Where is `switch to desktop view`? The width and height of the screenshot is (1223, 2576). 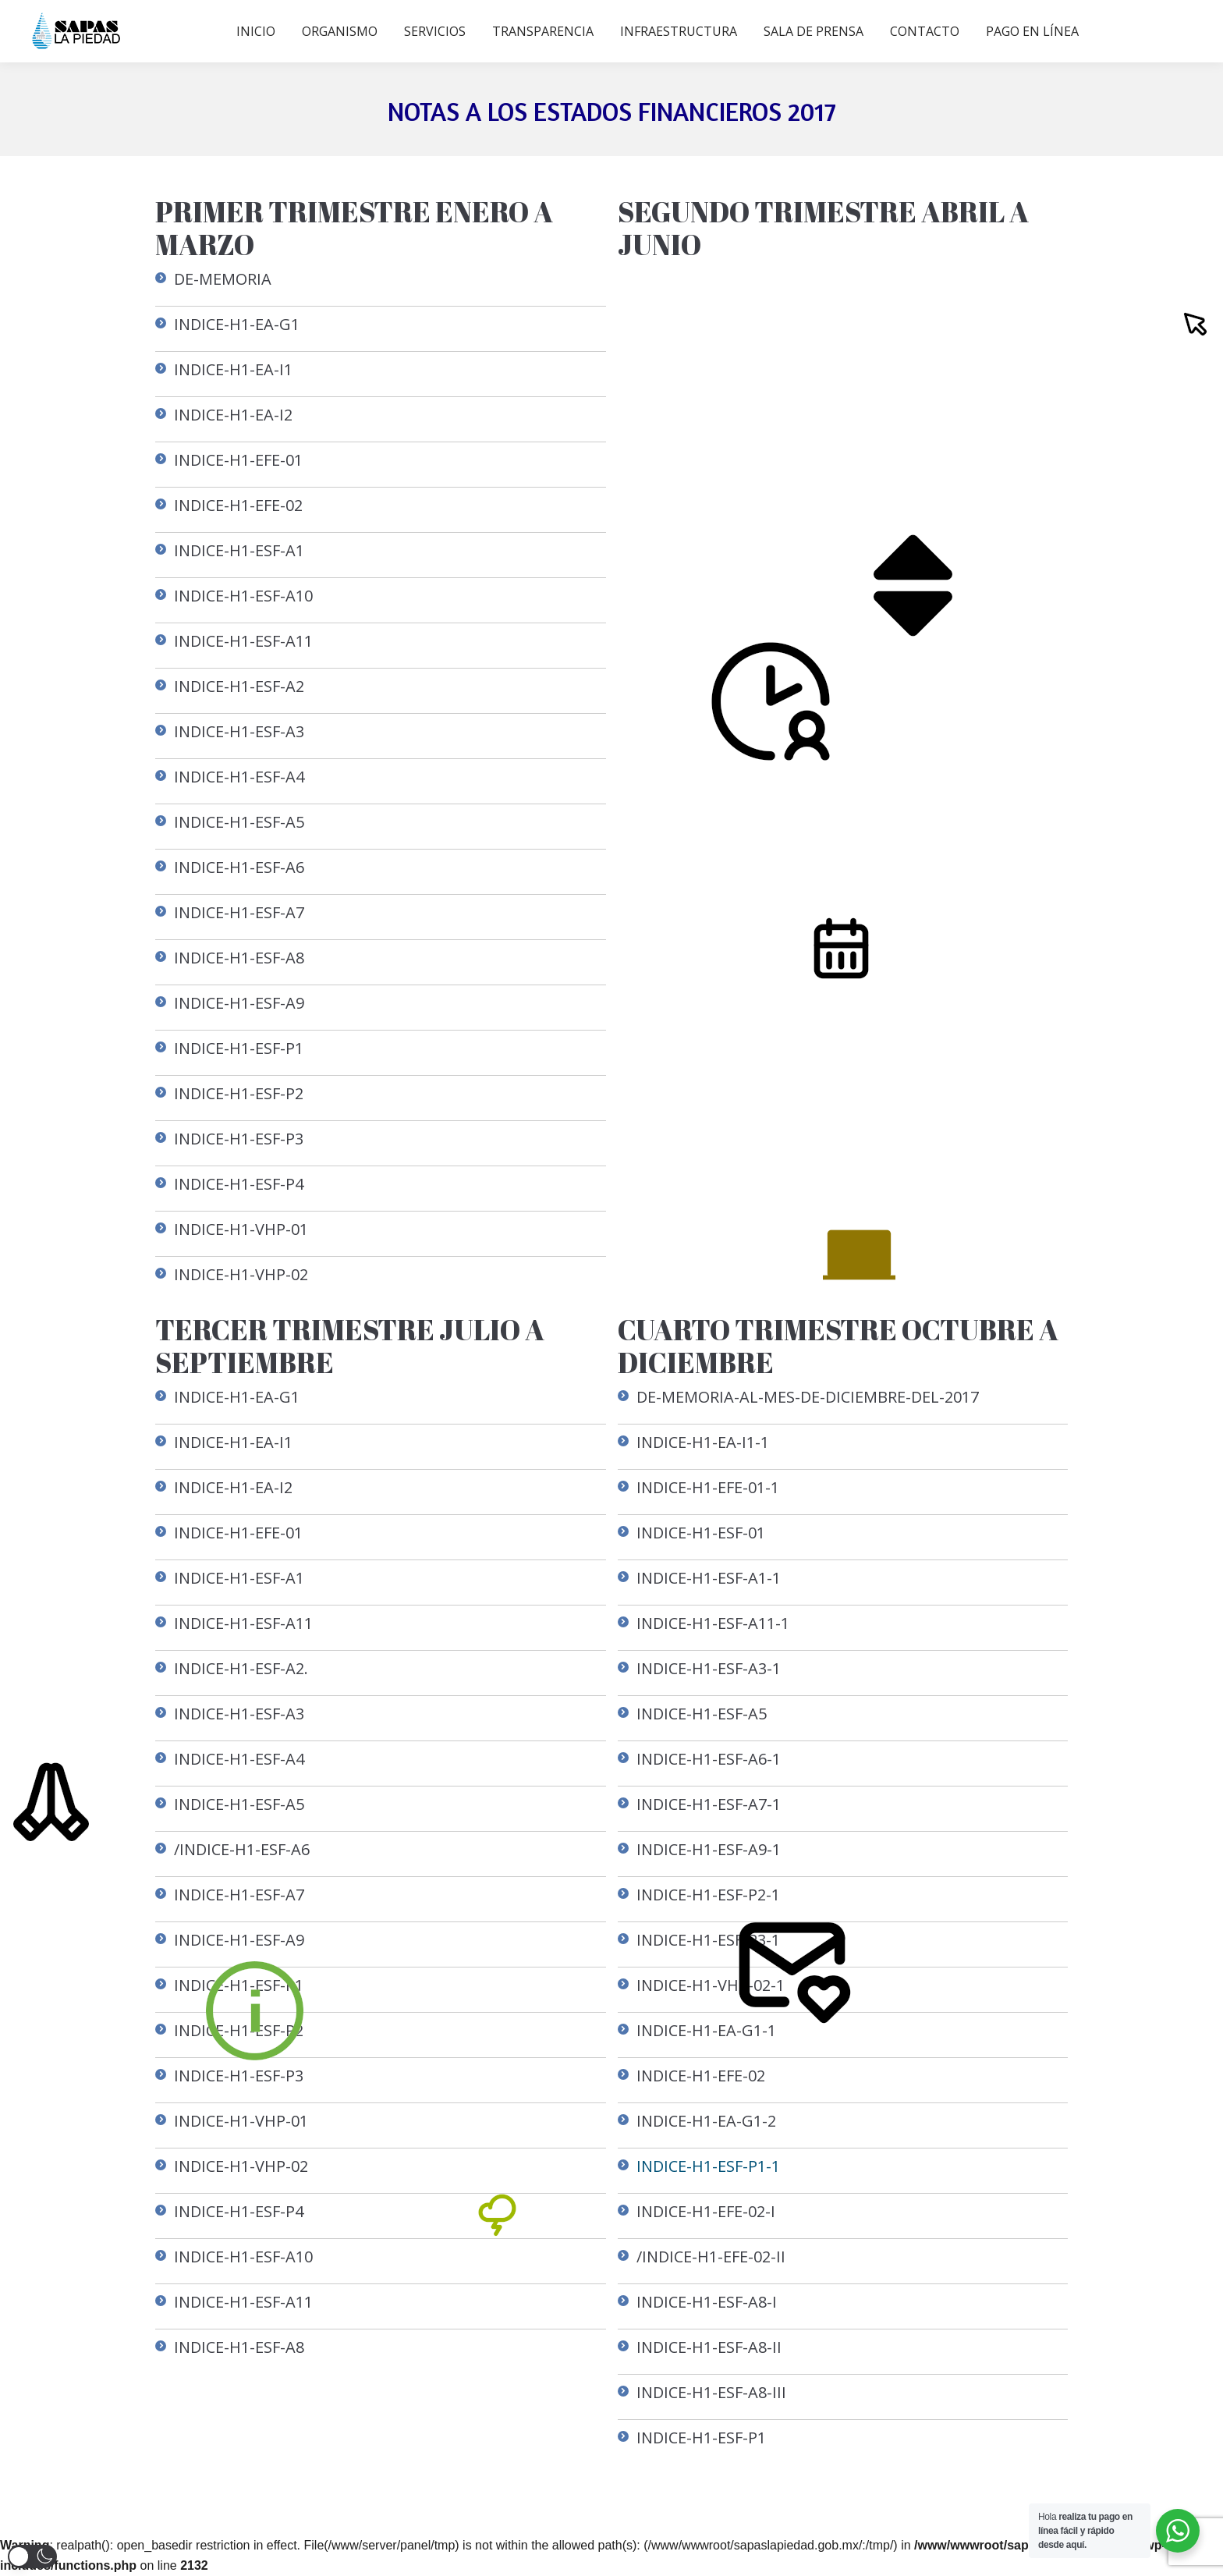 switch to desktop view is located at coordinates (859, 1254).